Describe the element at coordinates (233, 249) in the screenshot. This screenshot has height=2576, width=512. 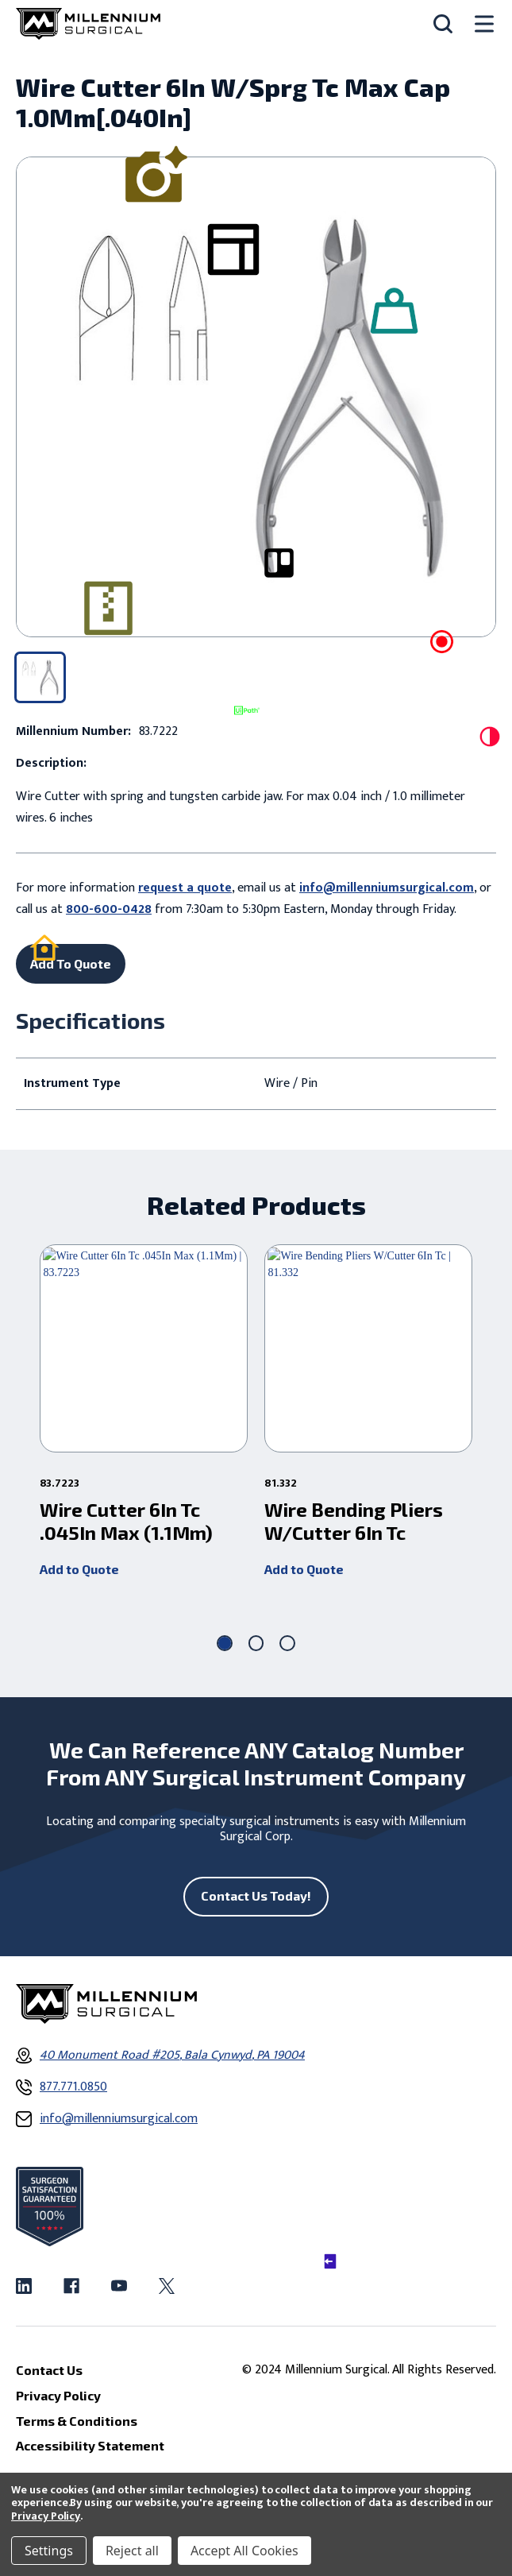
I see `change page layout options` at that location.